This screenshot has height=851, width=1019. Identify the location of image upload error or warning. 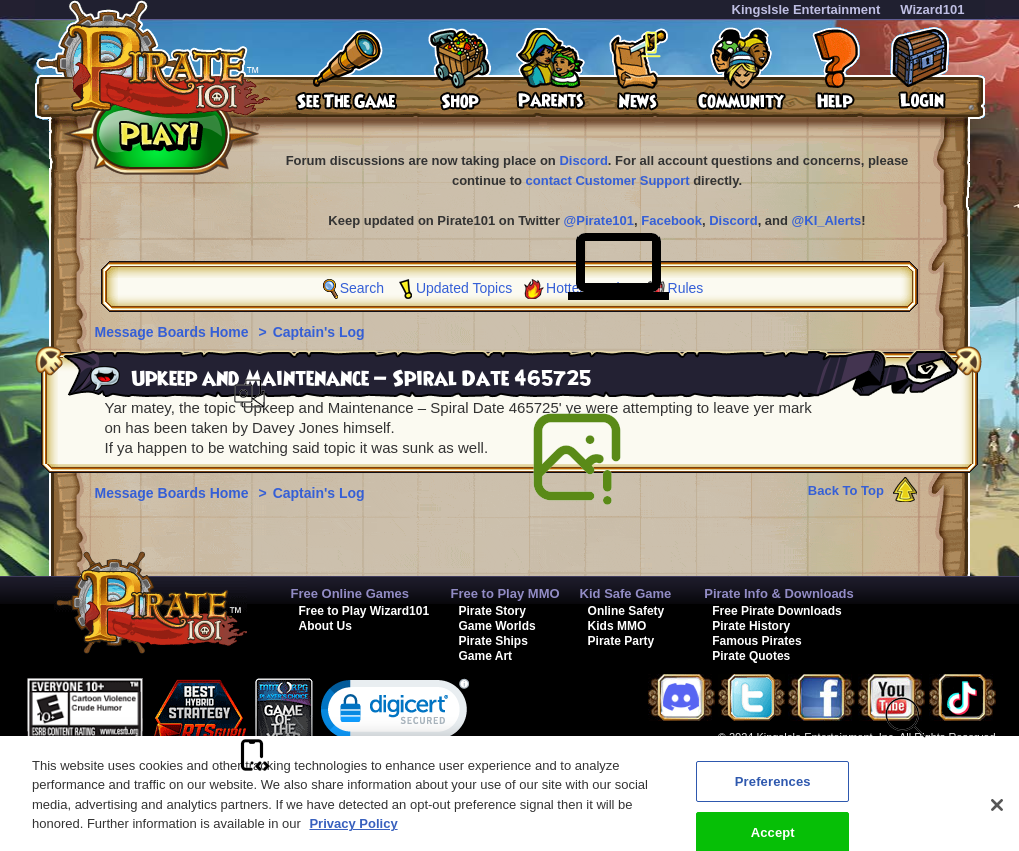
(577, 457).